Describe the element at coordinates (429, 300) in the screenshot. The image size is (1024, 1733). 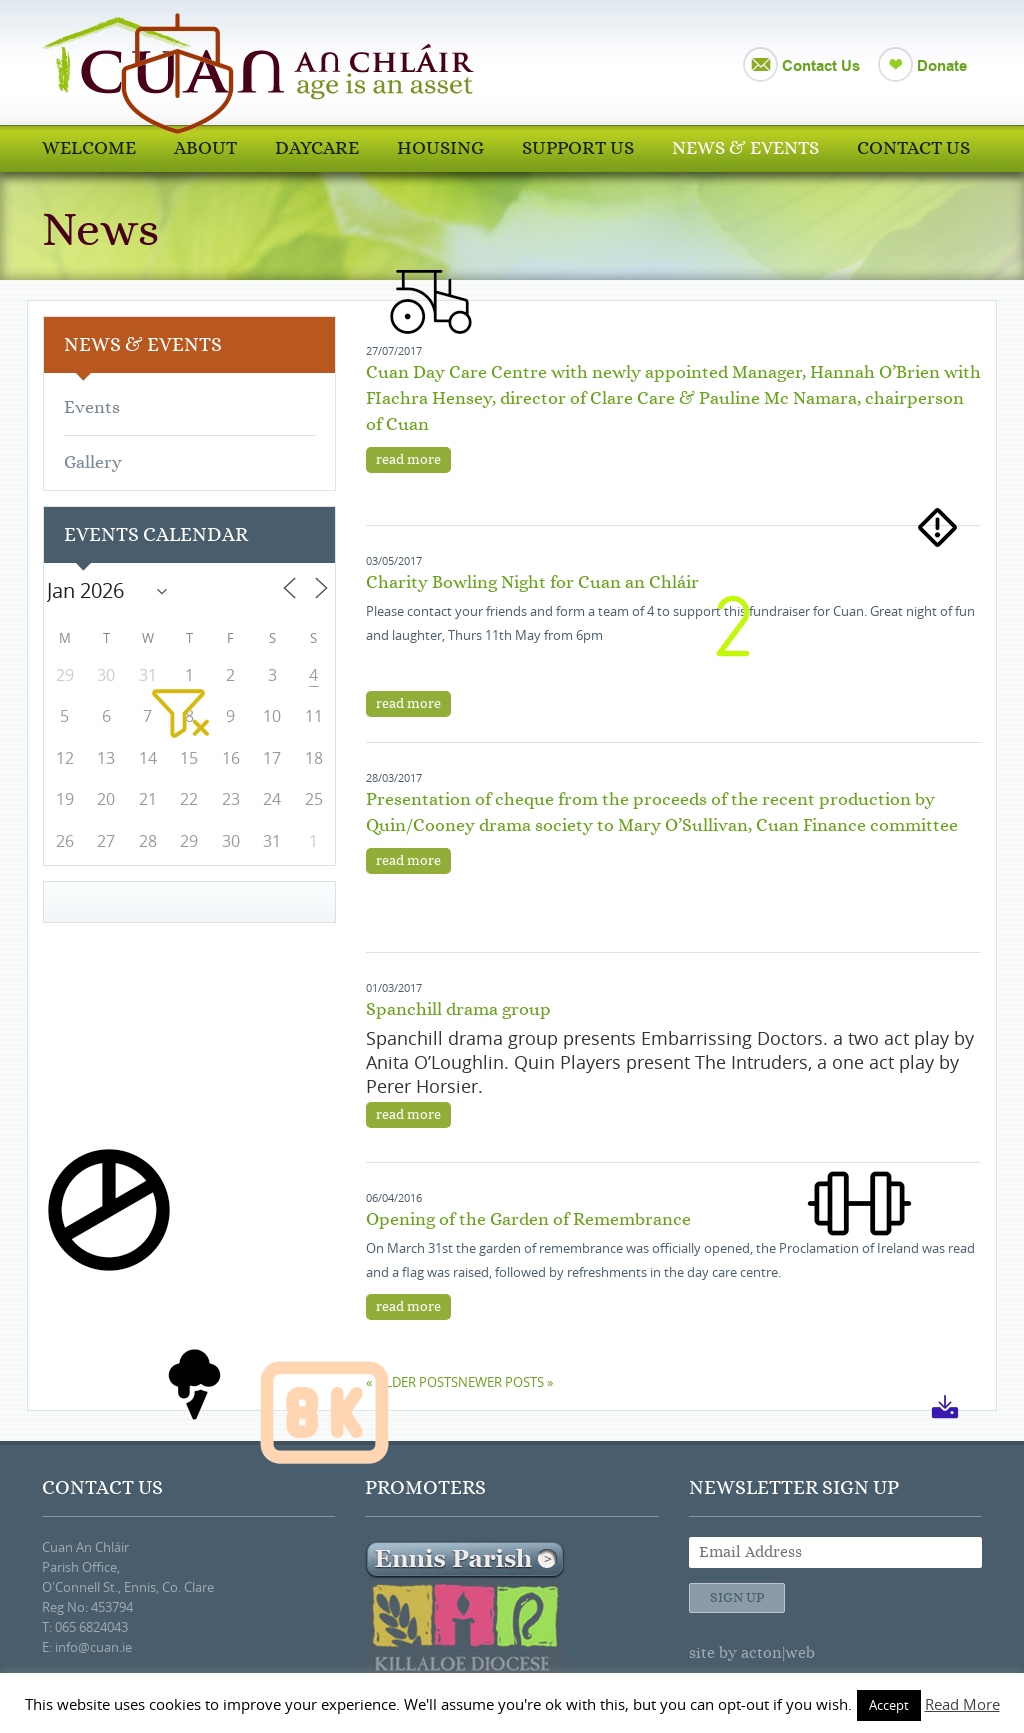
I see `access farming or agricultural features` at that location.